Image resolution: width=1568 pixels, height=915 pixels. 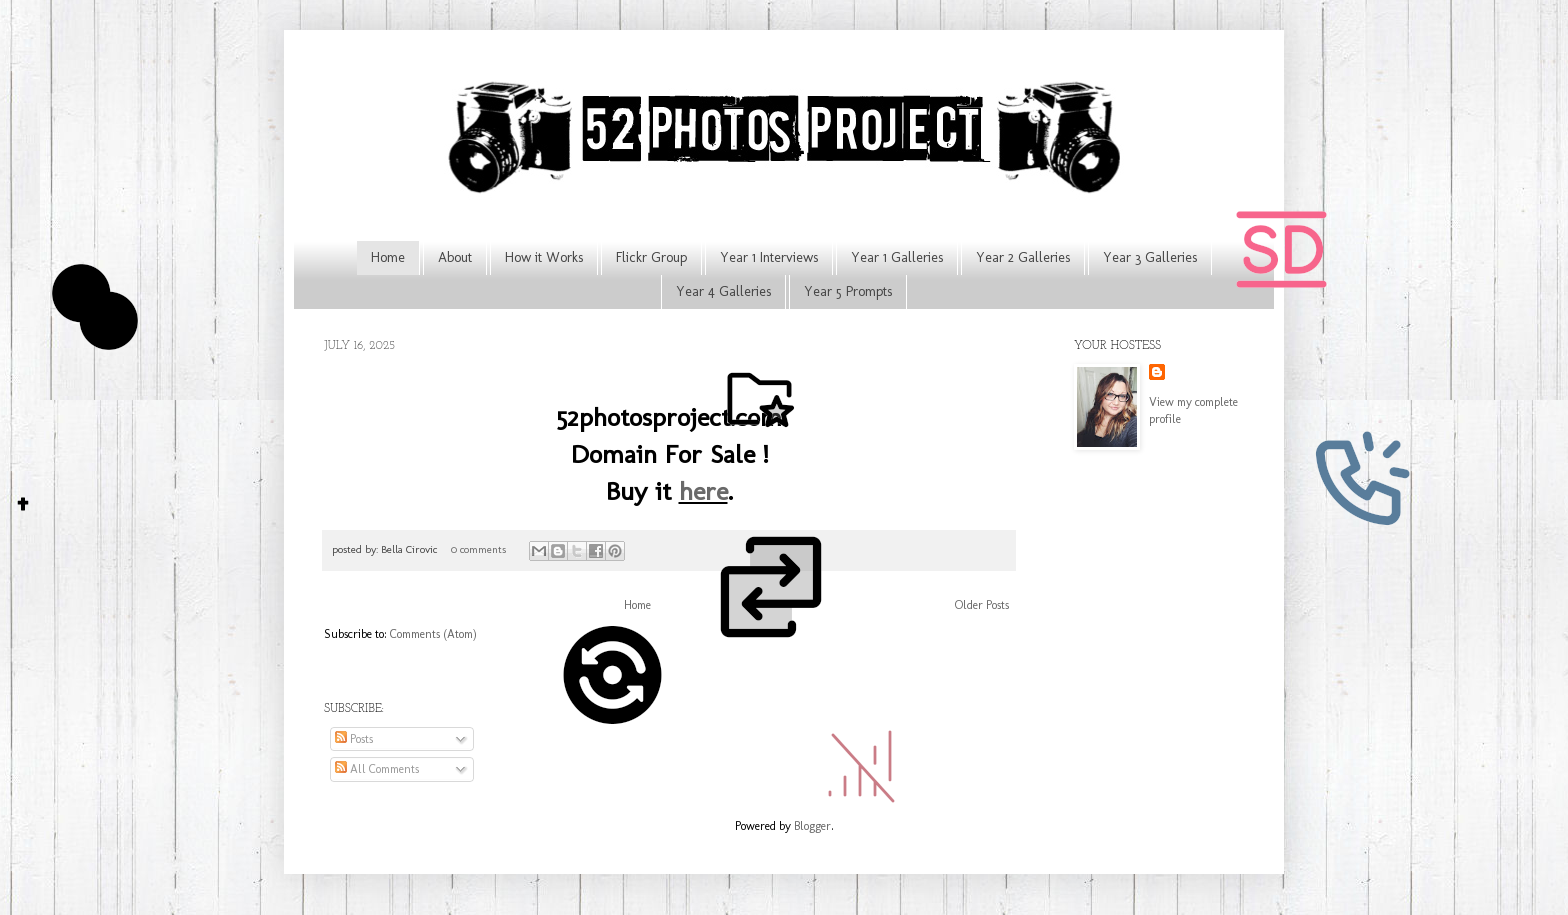 I want to click on no cellular signal available, so click(x=863, y=768).